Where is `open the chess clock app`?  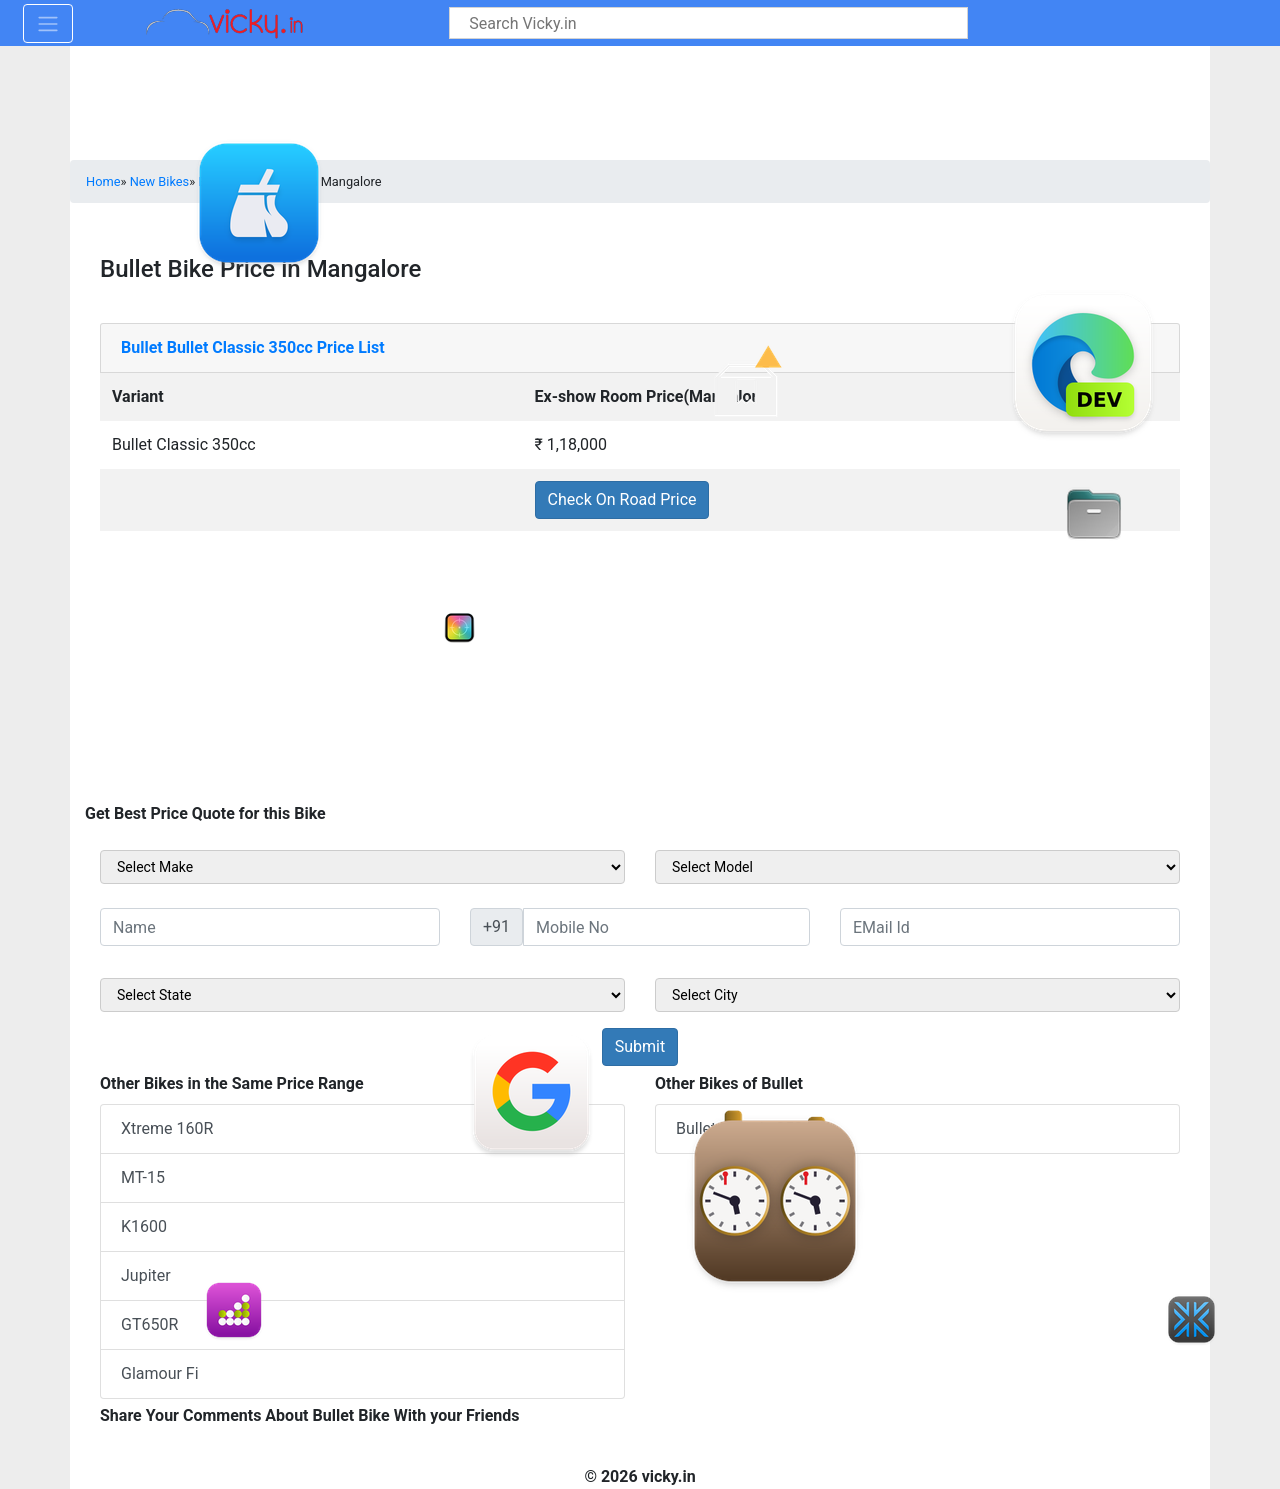
open the chess clock app is located at coordinates (775, 1201).